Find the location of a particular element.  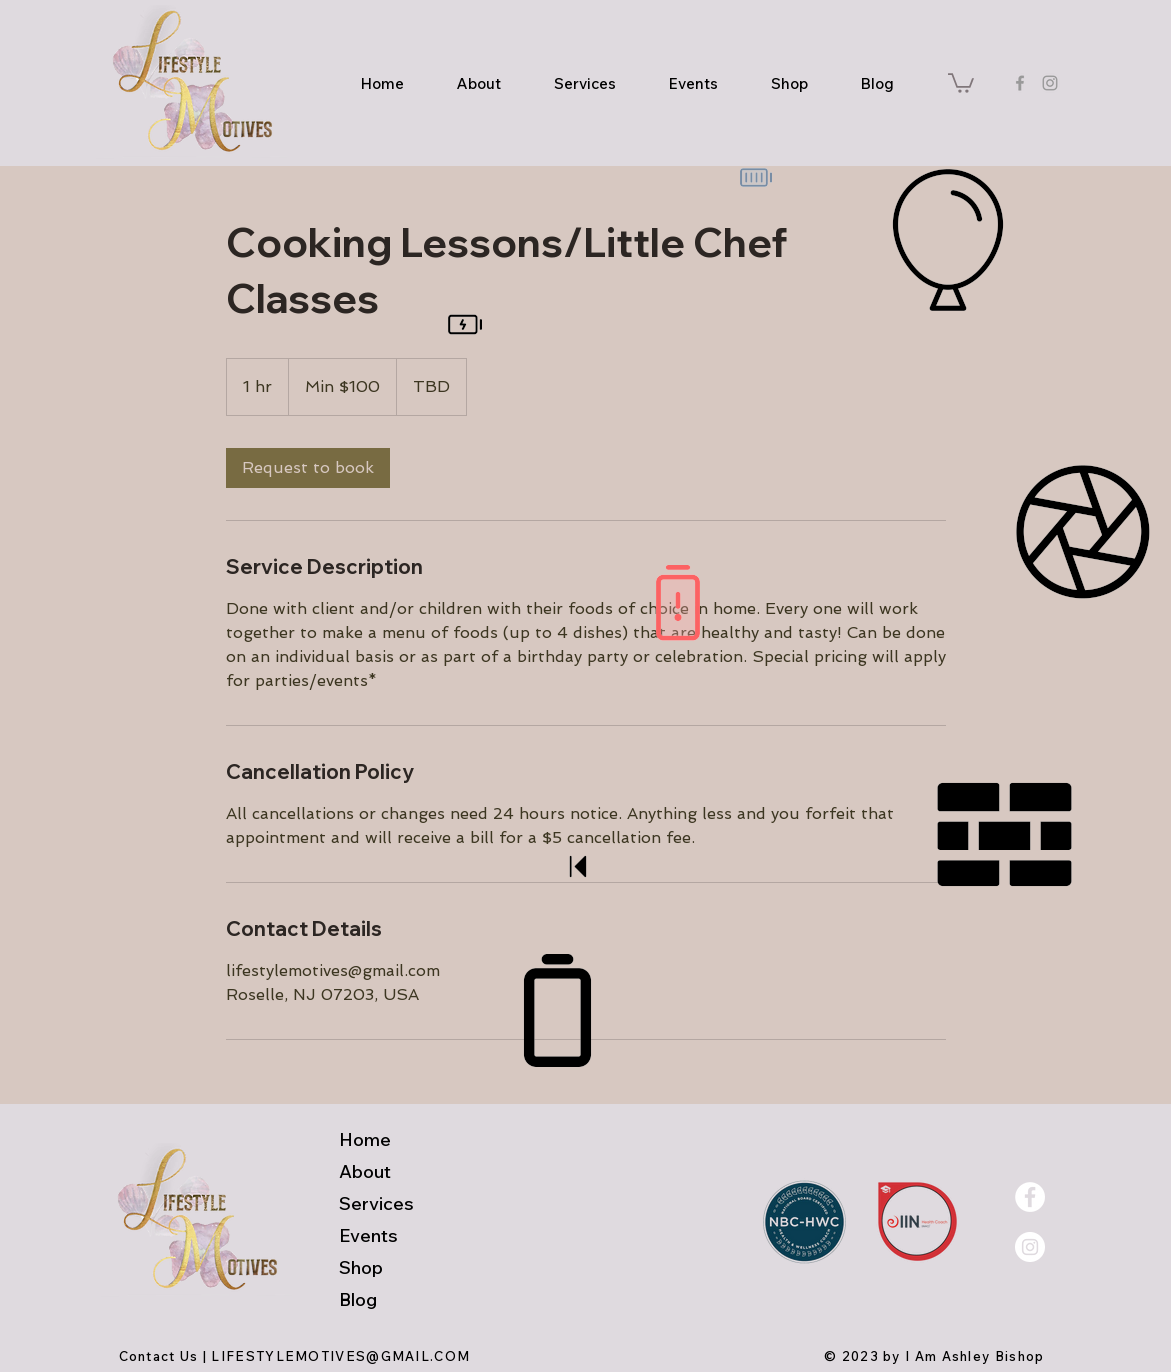

indicates device is currently charging is located at coordinates (464, 324).